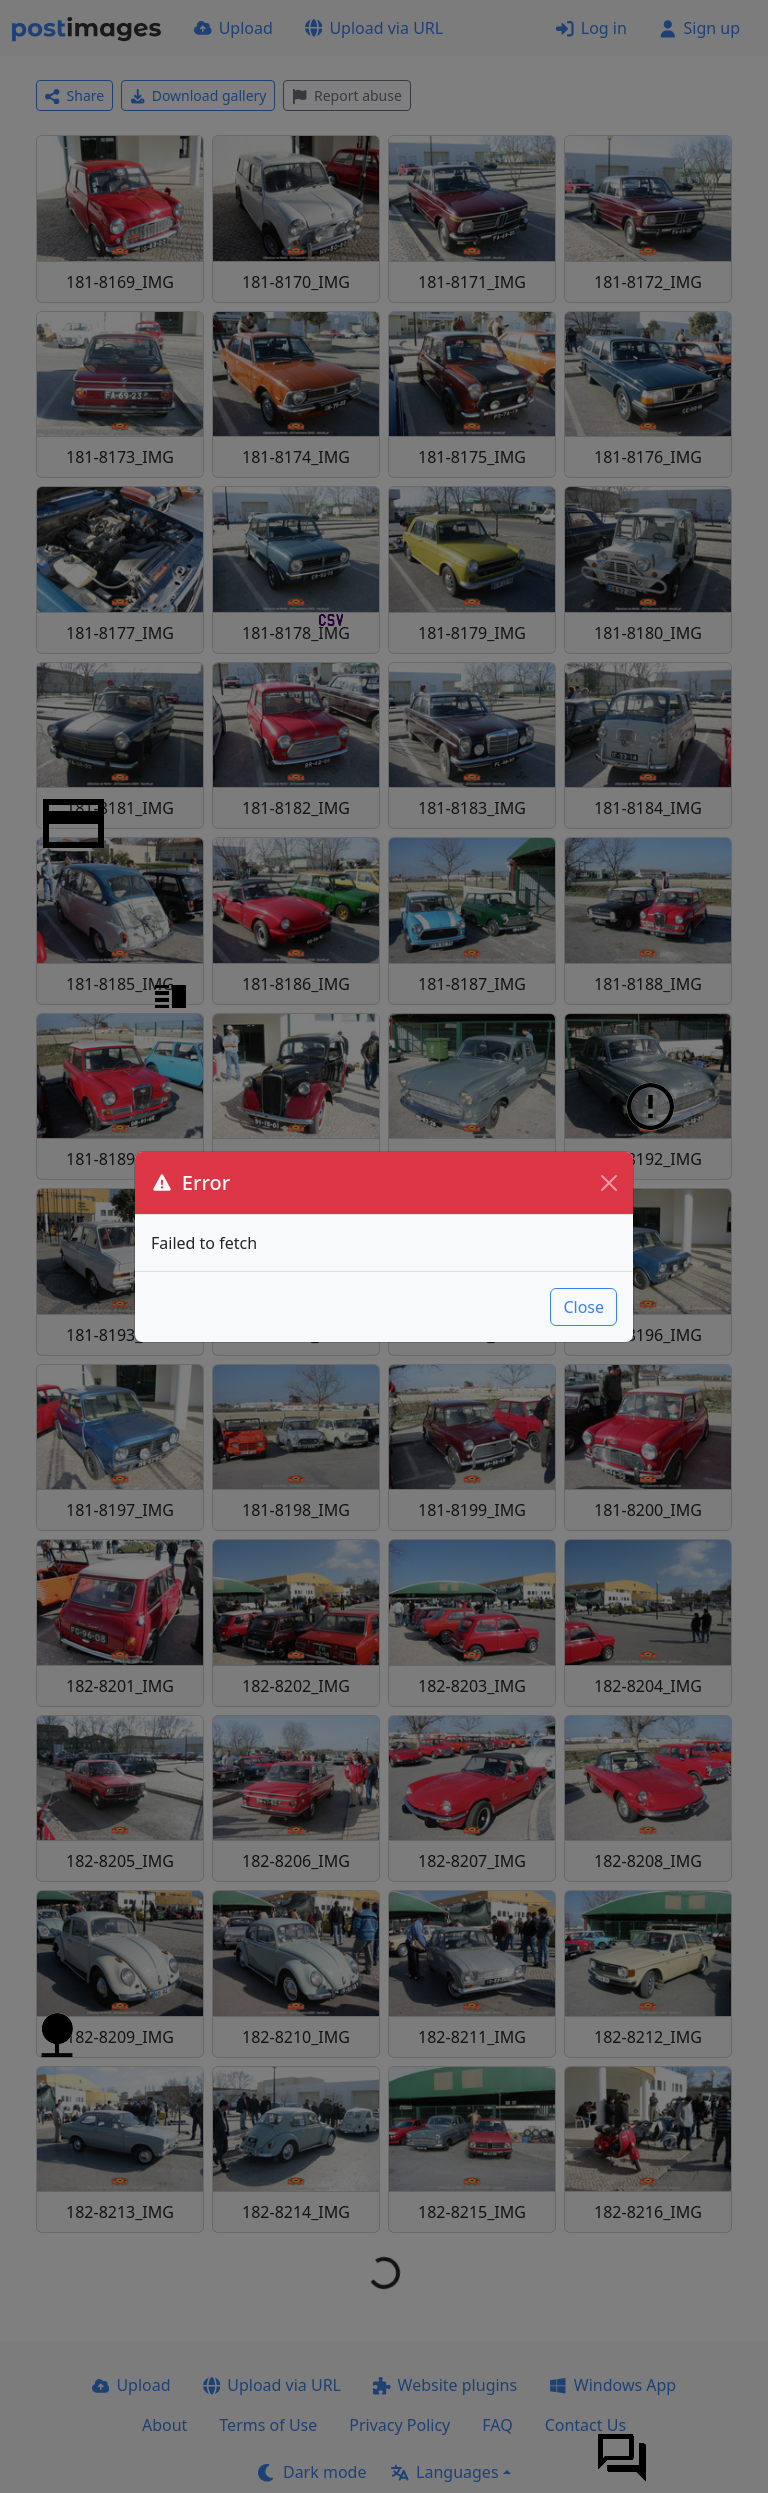 This screenshot has width=768, height=2493. I want to click on view nature or outdoor photos, so click(57, 2035).